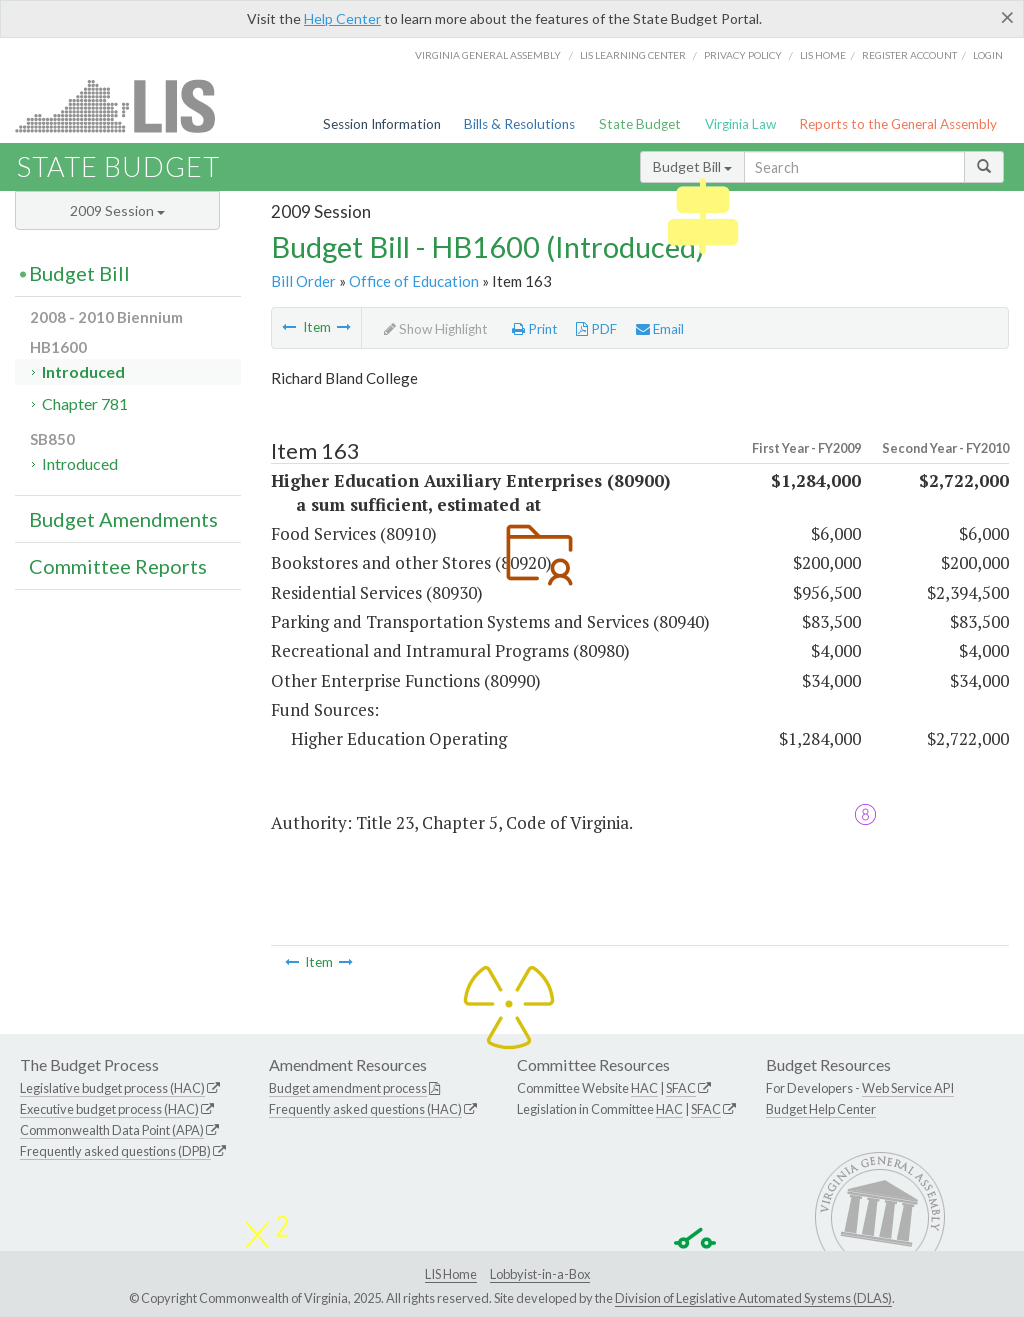 The width and height of the screenshot is (1024, 1317). Describe the element at coordinates (264, 1232) in the screenshot. I see `apply superscript formatting to selected text` at that location.